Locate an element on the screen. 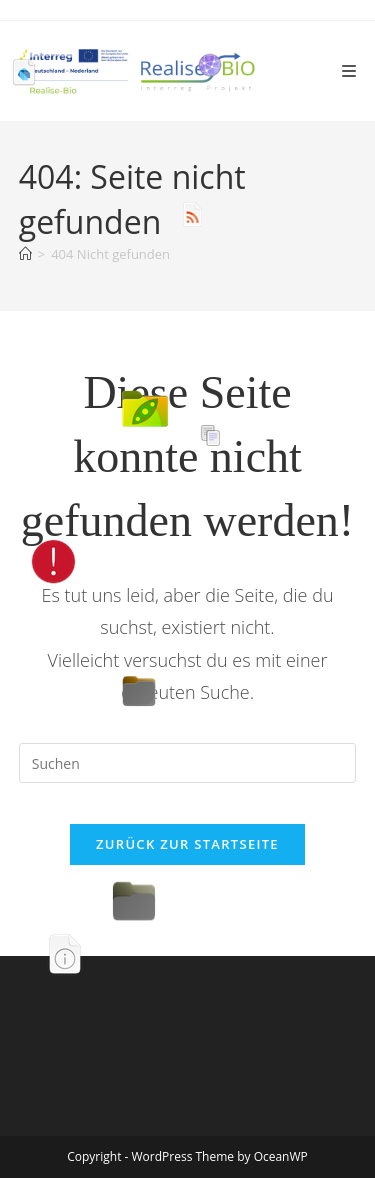 This screenshot has height=1178, width=375. indicates a critical warning or error state is located at coordinates (53, 561).